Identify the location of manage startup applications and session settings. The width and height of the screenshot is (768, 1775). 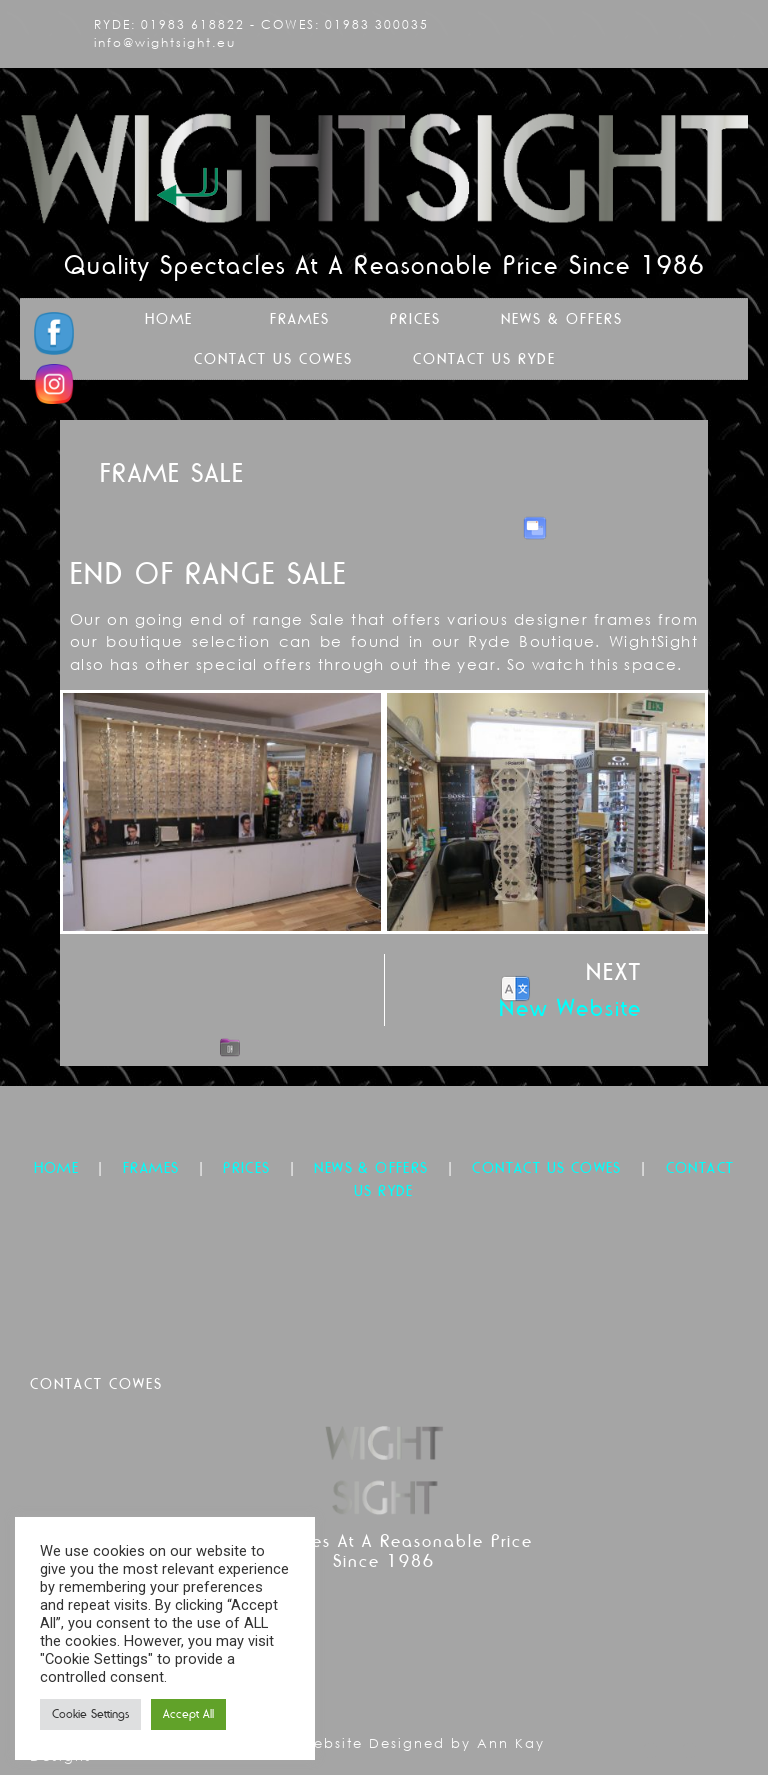
(535, 528).